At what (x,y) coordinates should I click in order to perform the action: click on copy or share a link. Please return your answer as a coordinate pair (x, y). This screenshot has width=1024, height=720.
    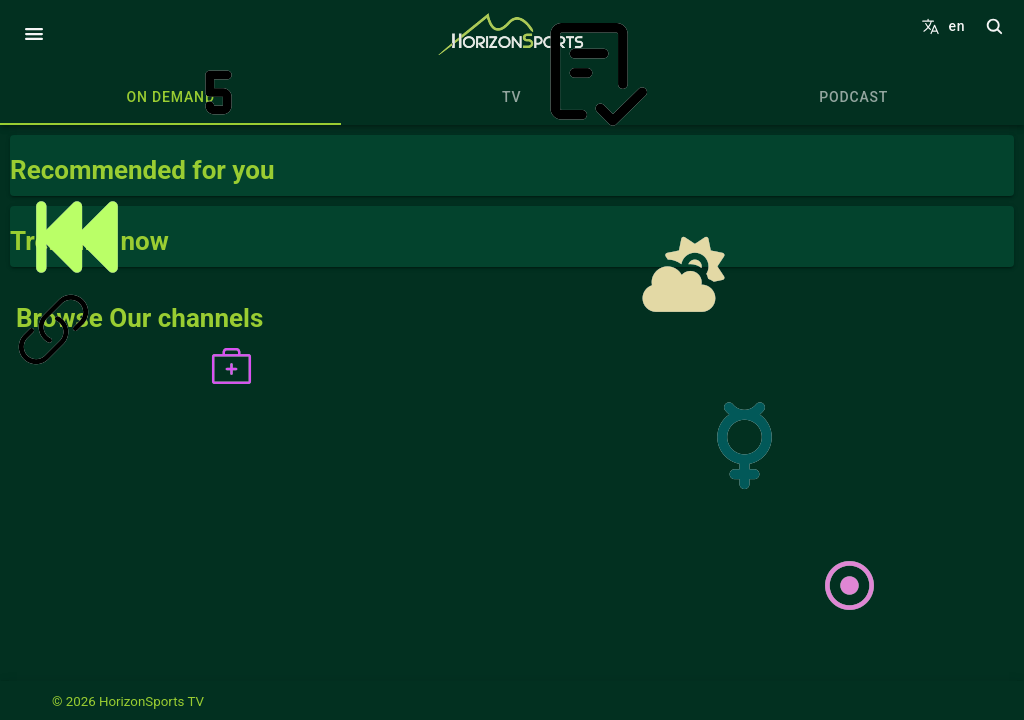
    Looking at the image, I should click on (53, 329).